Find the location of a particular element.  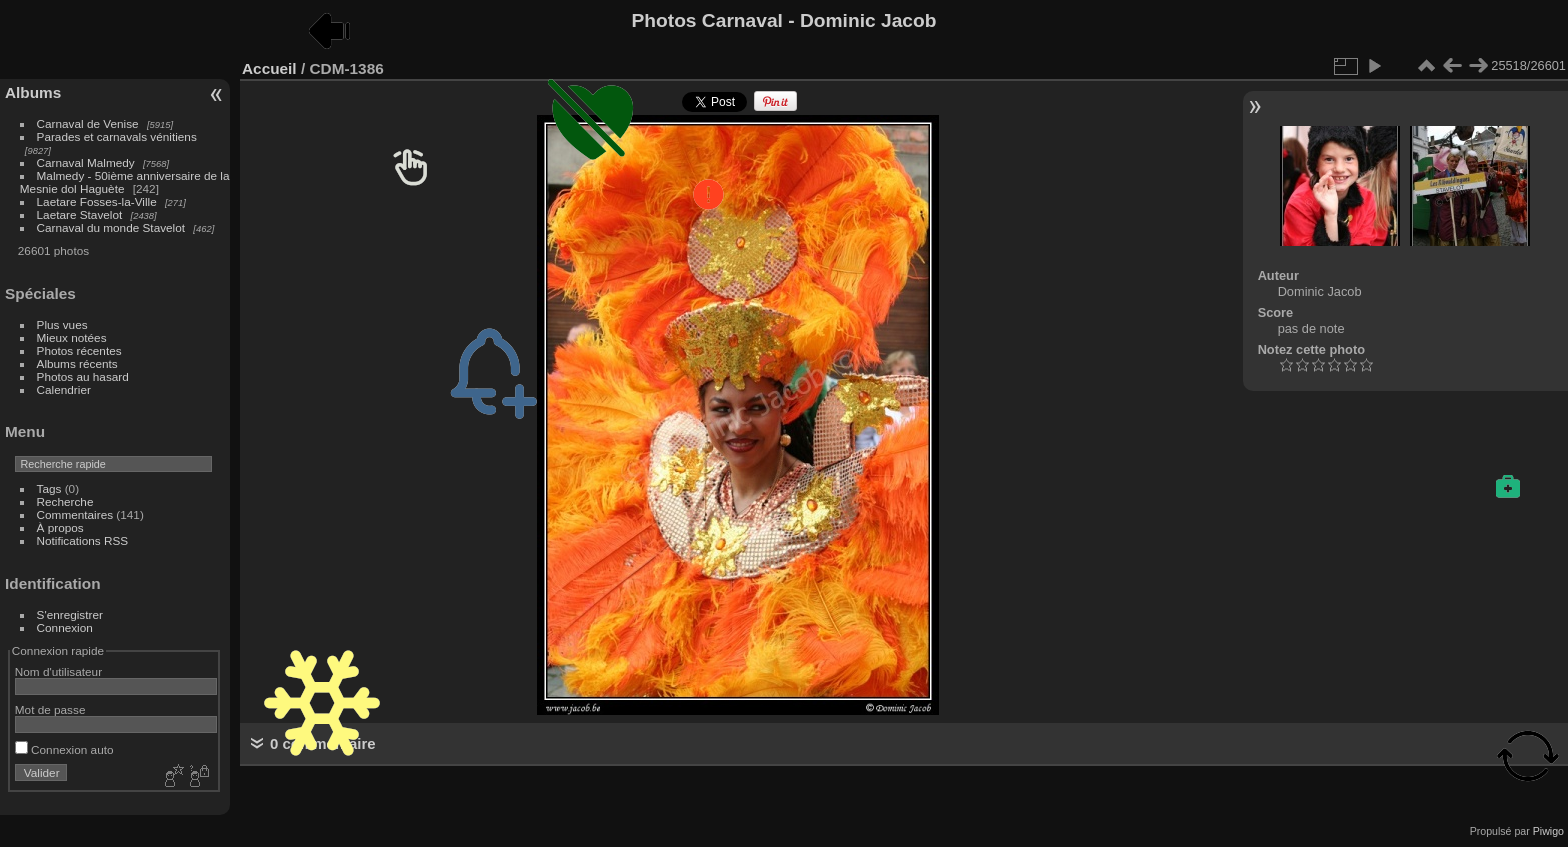

drag to move or reposition an element is located at coordinates (411, 166).